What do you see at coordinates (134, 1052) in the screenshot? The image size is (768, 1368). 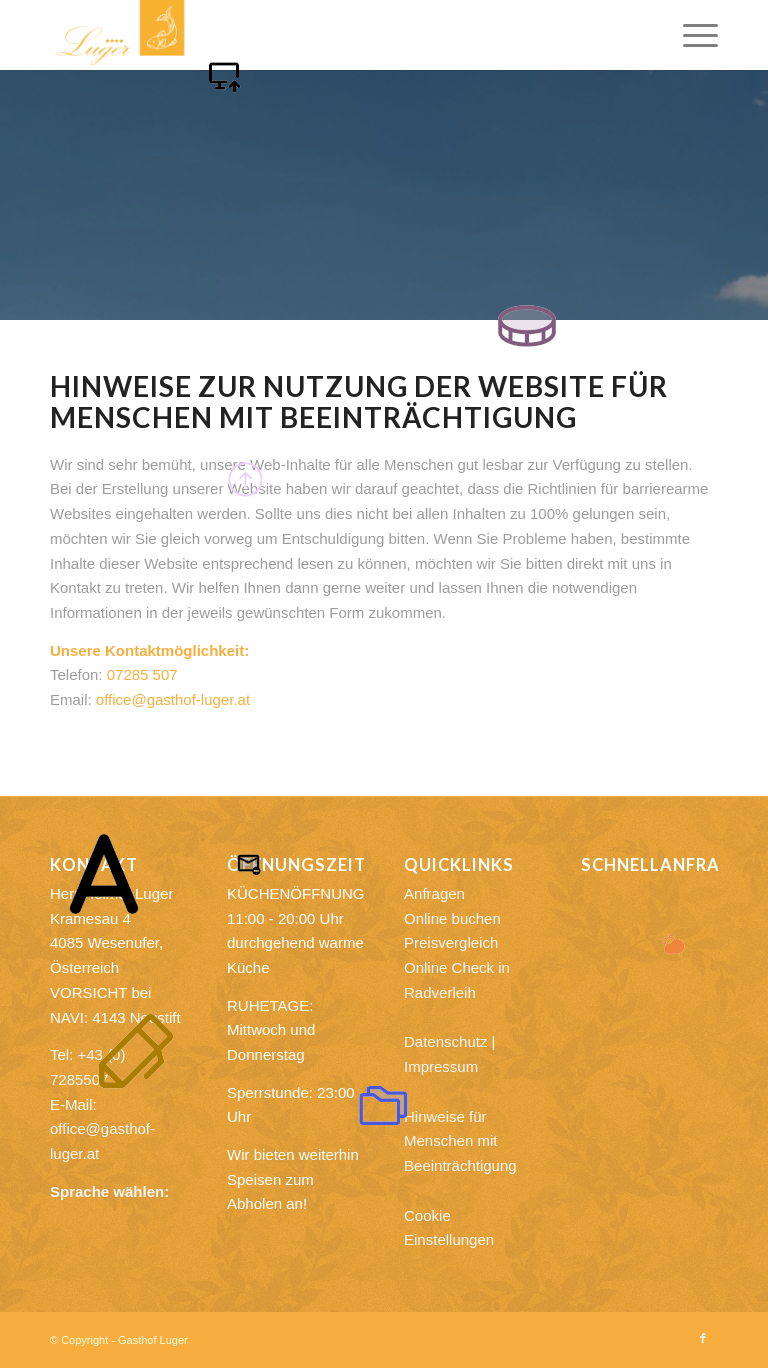 I see `edit or modify content` at bounding box center [134, 1052].